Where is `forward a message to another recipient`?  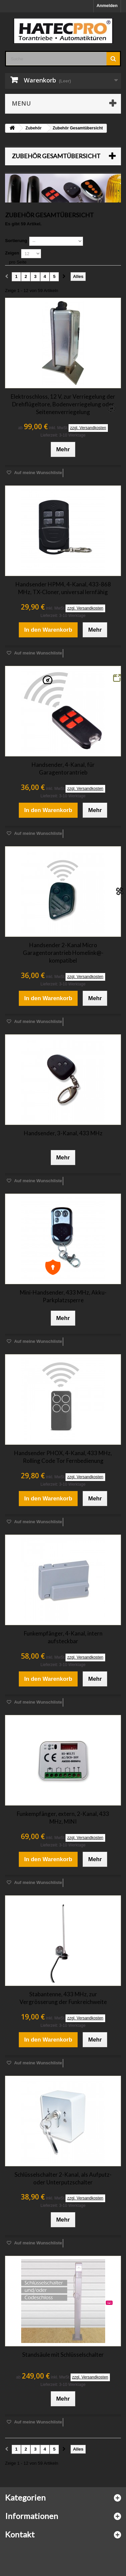
forward a message to another recipient is located at coordinates (112, 409).